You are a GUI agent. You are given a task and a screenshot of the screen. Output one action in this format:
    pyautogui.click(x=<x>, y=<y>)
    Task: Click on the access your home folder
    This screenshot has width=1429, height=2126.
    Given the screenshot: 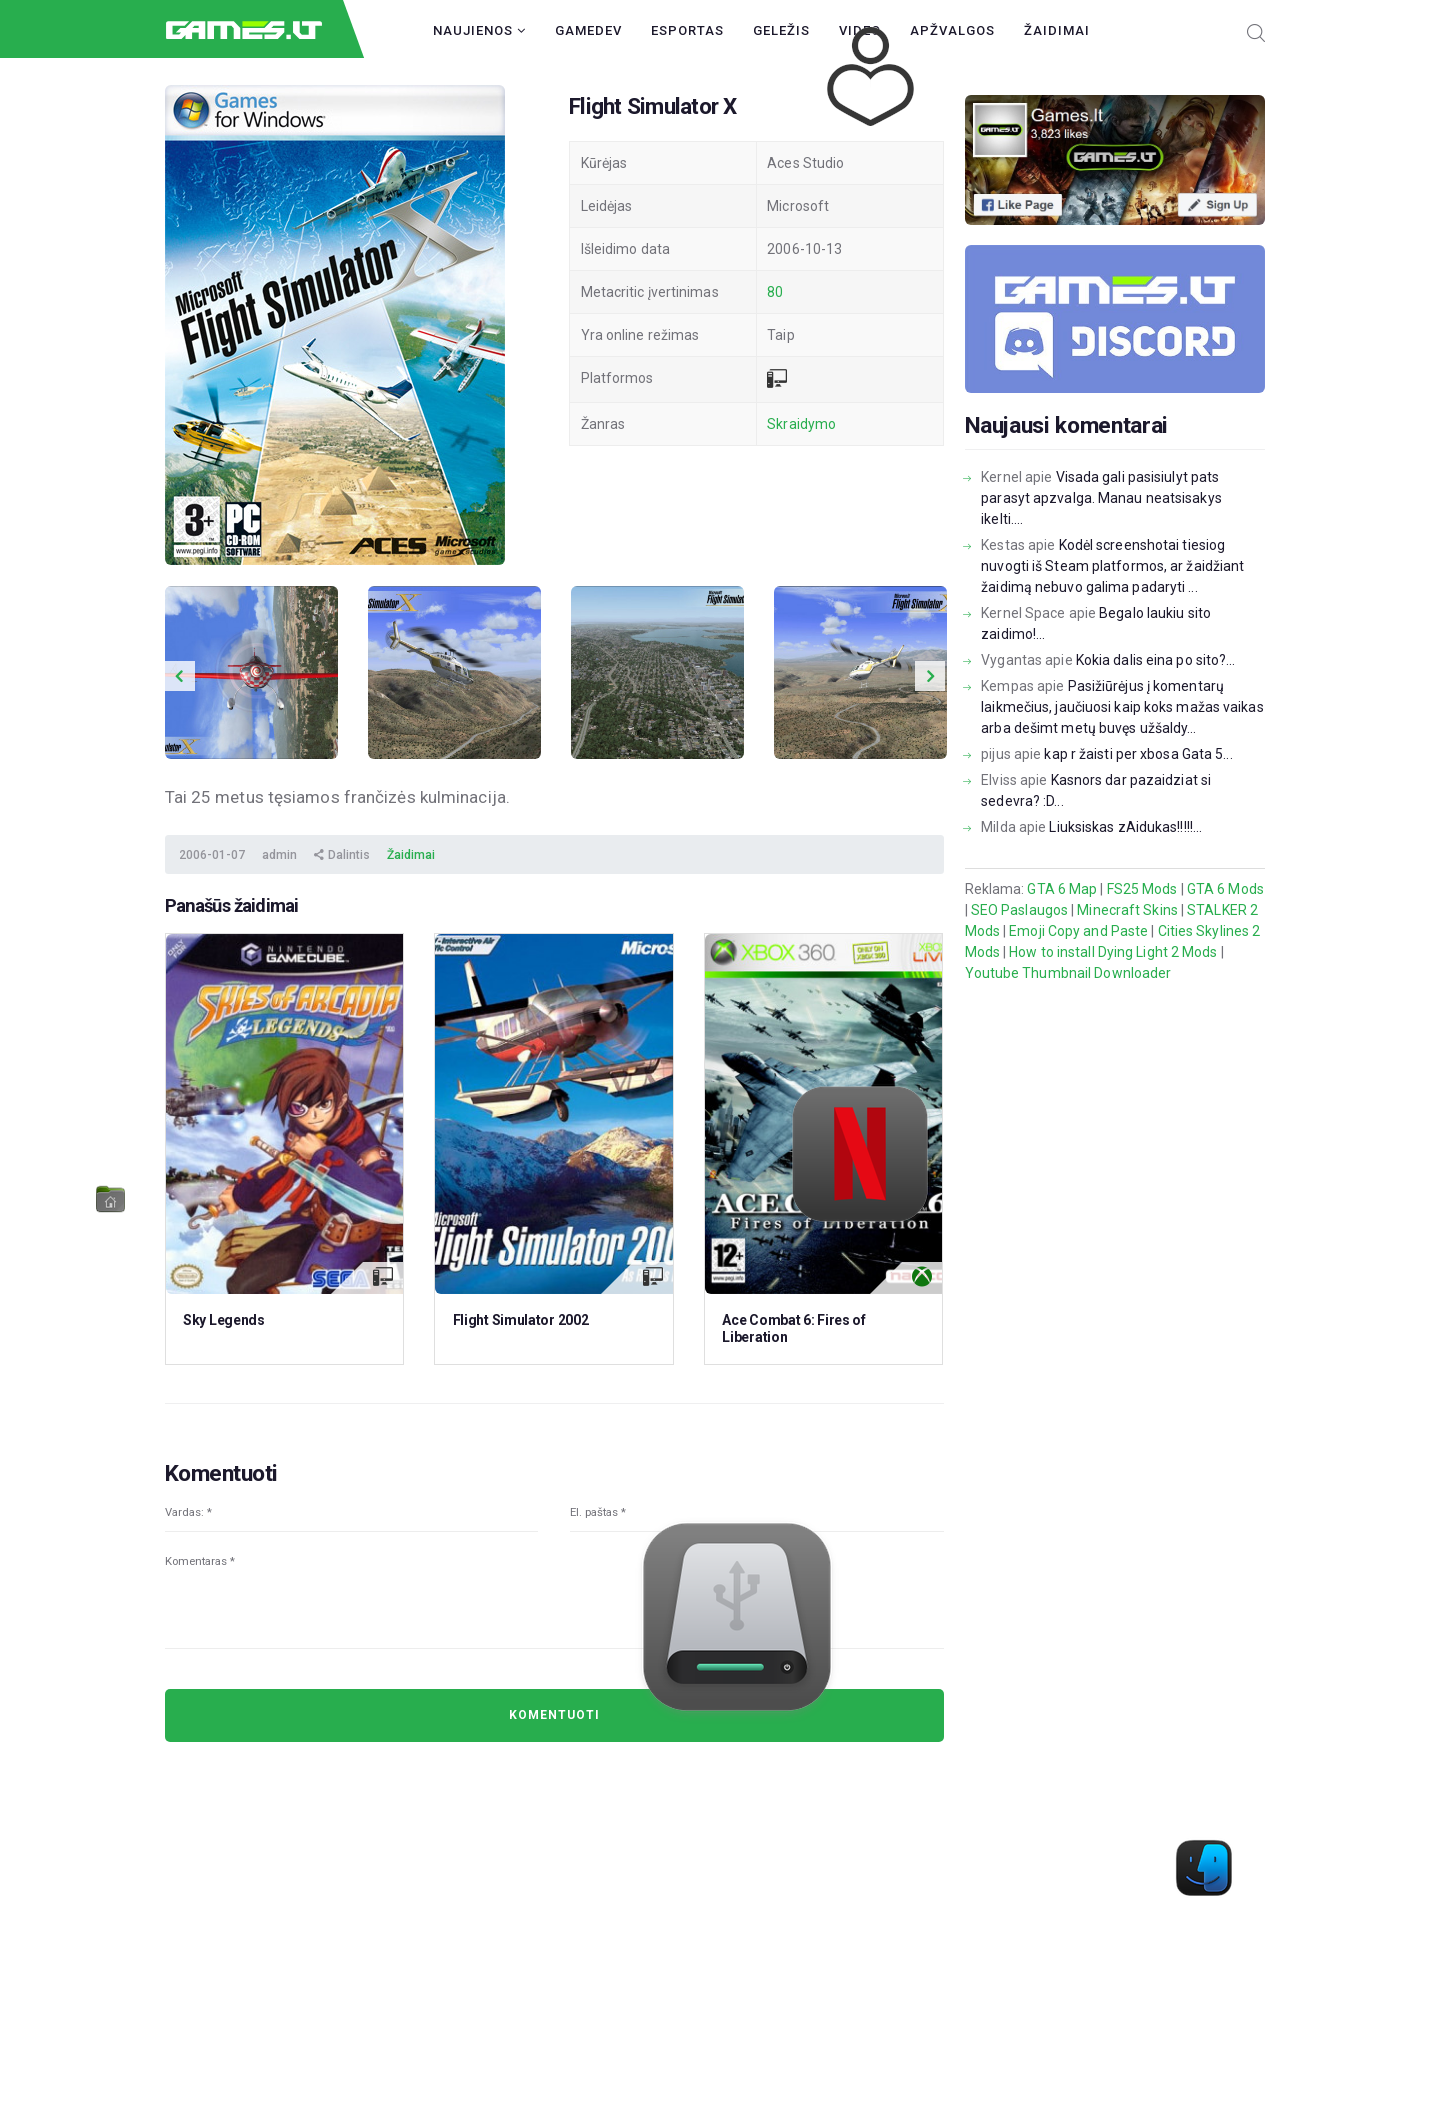 What is the action you would take?
    pyautogui.click(x=110, y=1198)
    